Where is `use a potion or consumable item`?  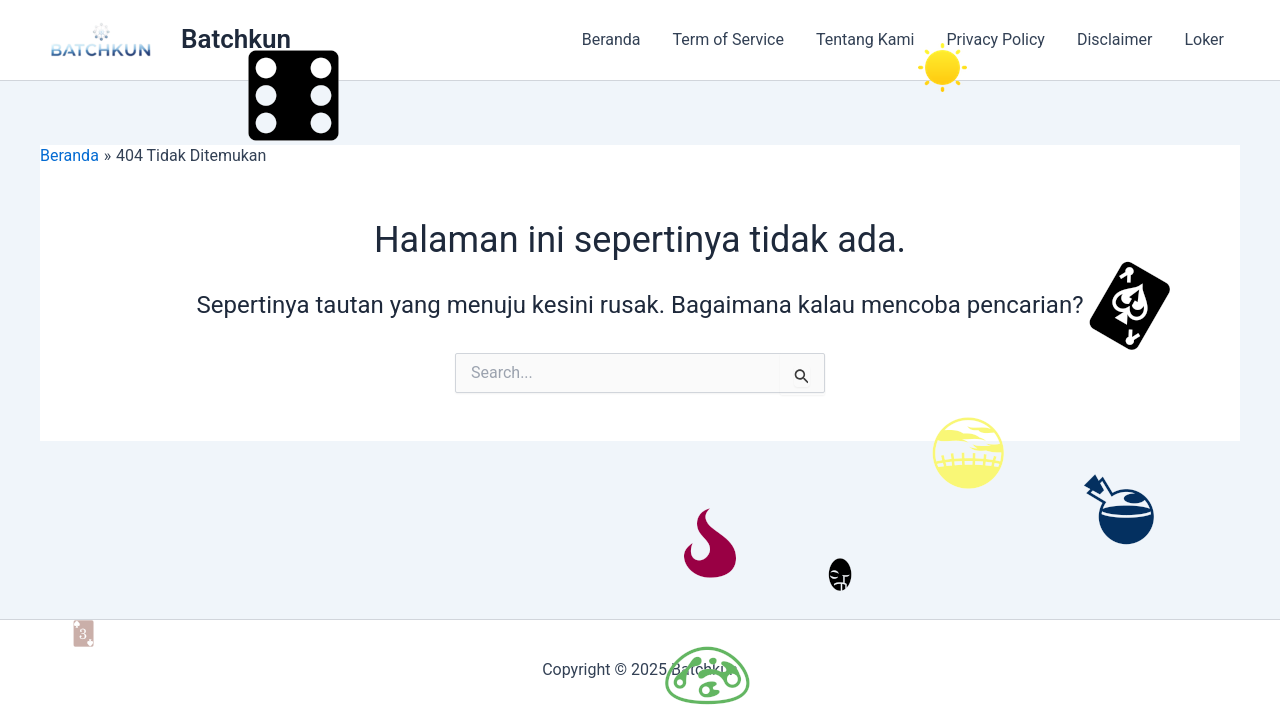
use a potion or consumable item is located at coordinates (1119, 509).